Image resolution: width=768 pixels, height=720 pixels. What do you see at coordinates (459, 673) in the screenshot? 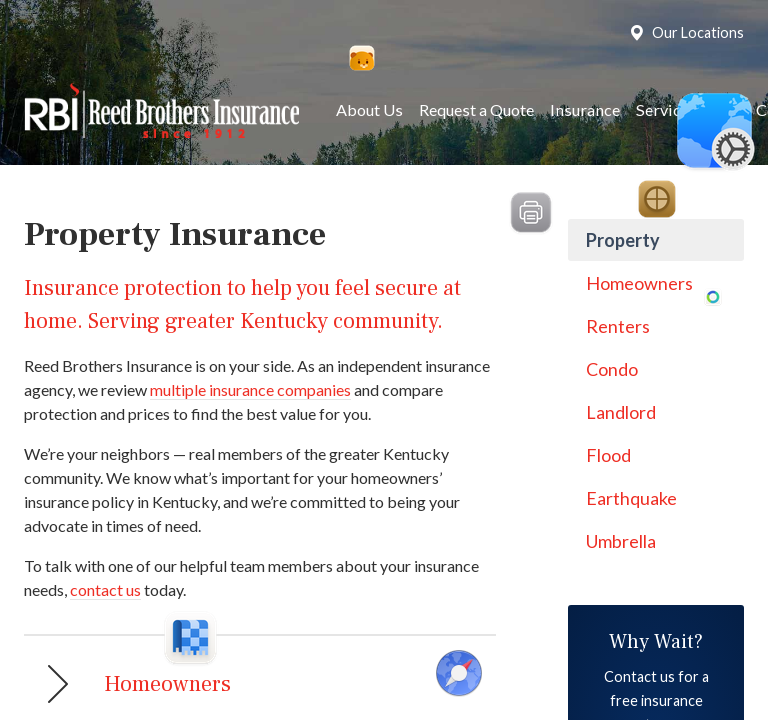
I see `open web browser application` at bounding box center [459, 673].